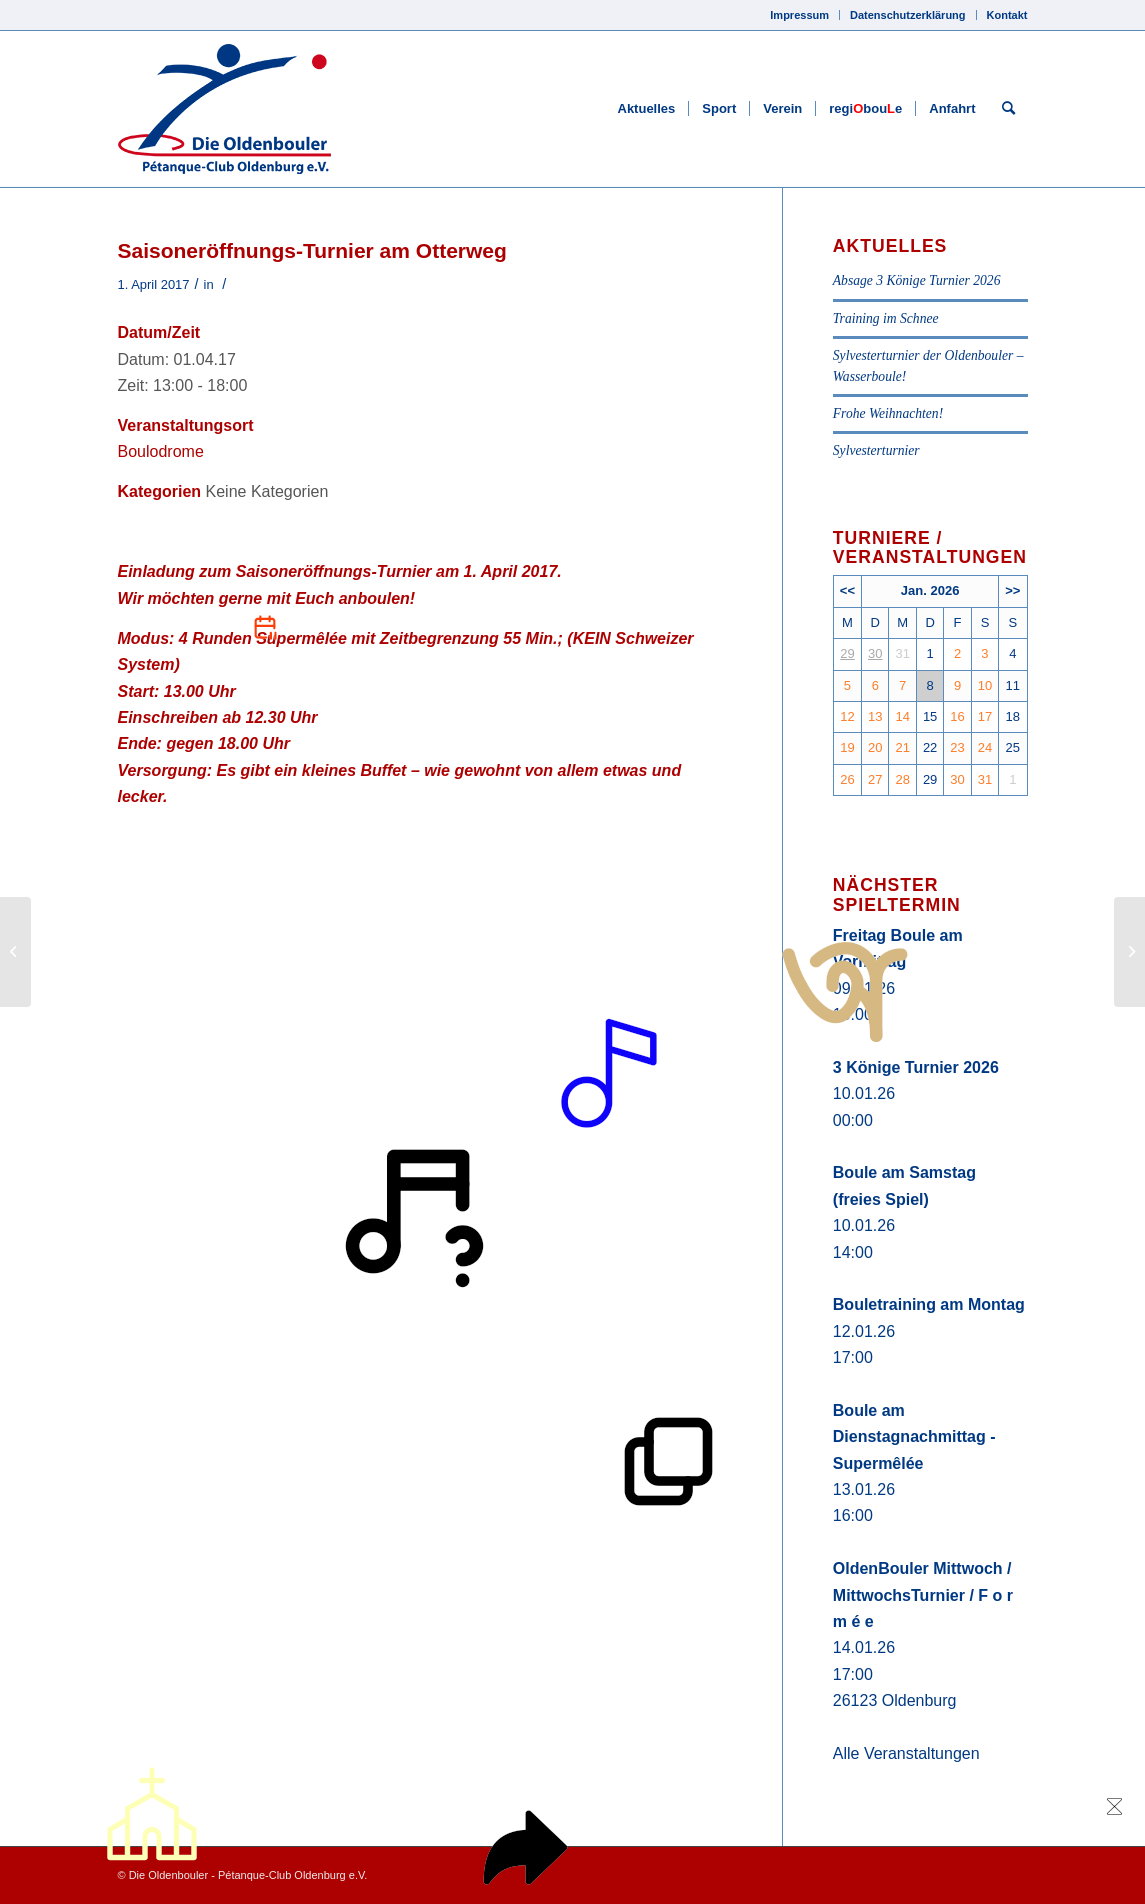 The width and height of the screenshot is (1145, 1904). What do you see at coordinates (609, 1071) in the screenshot?
I see `access music or audio player` at bounding box center [609, 1071].